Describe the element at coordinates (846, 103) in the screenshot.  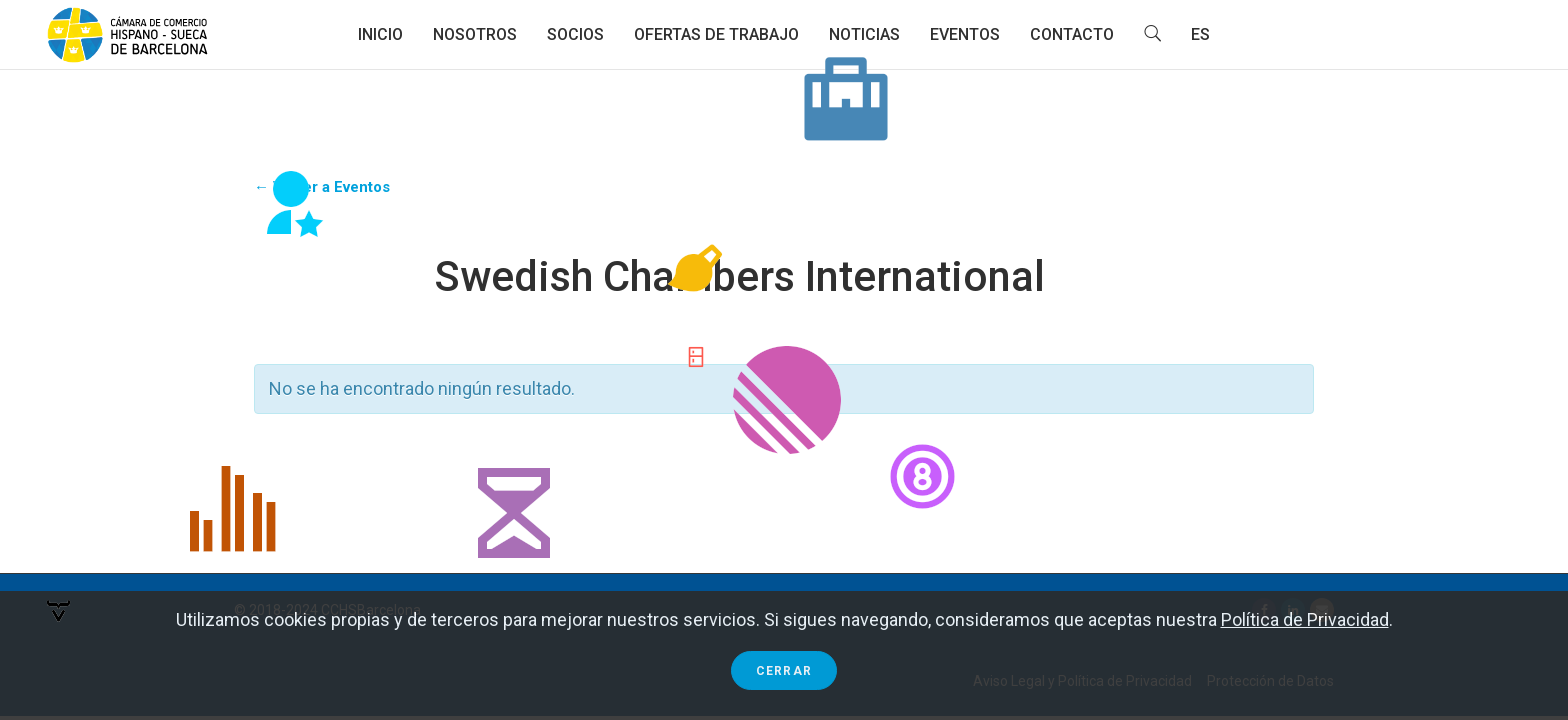
I see `access work or business documents` at that location.